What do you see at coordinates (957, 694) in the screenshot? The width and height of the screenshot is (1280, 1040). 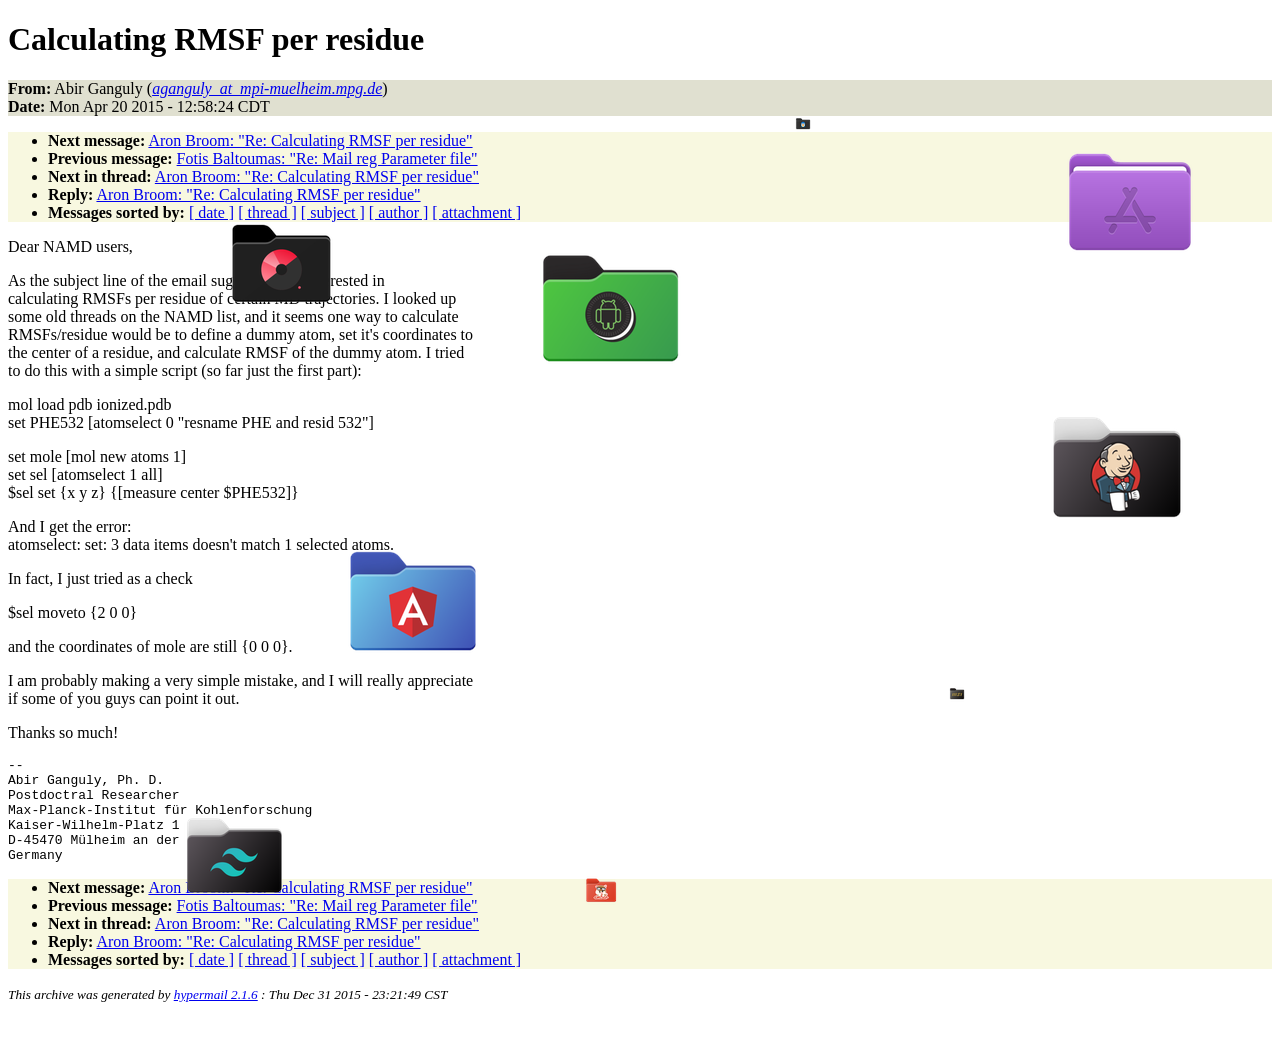 I see `open MSI branded folder` at bounding box center [957, 694].